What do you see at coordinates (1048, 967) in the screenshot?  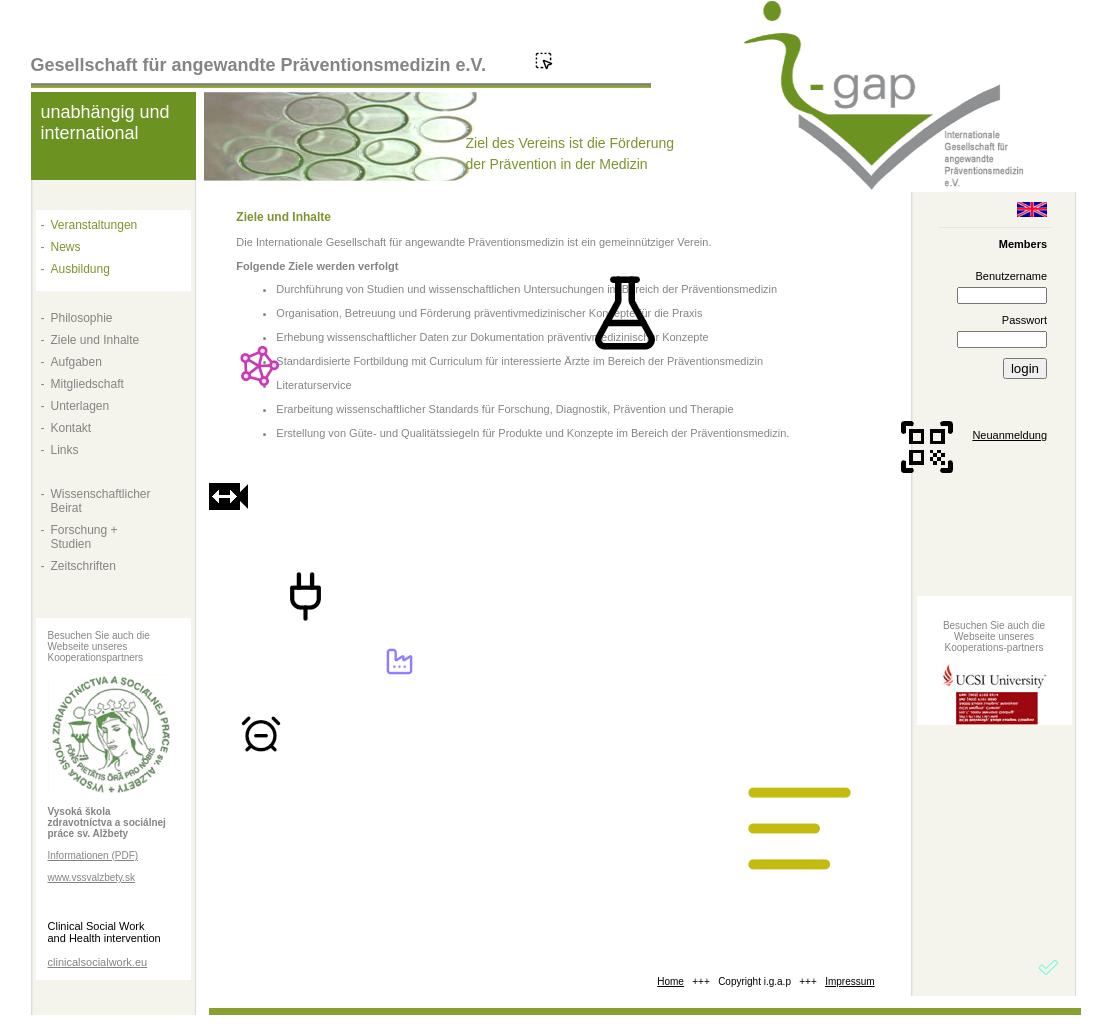 I see `confirm or submit an action` at bounding box center [1048, 967].